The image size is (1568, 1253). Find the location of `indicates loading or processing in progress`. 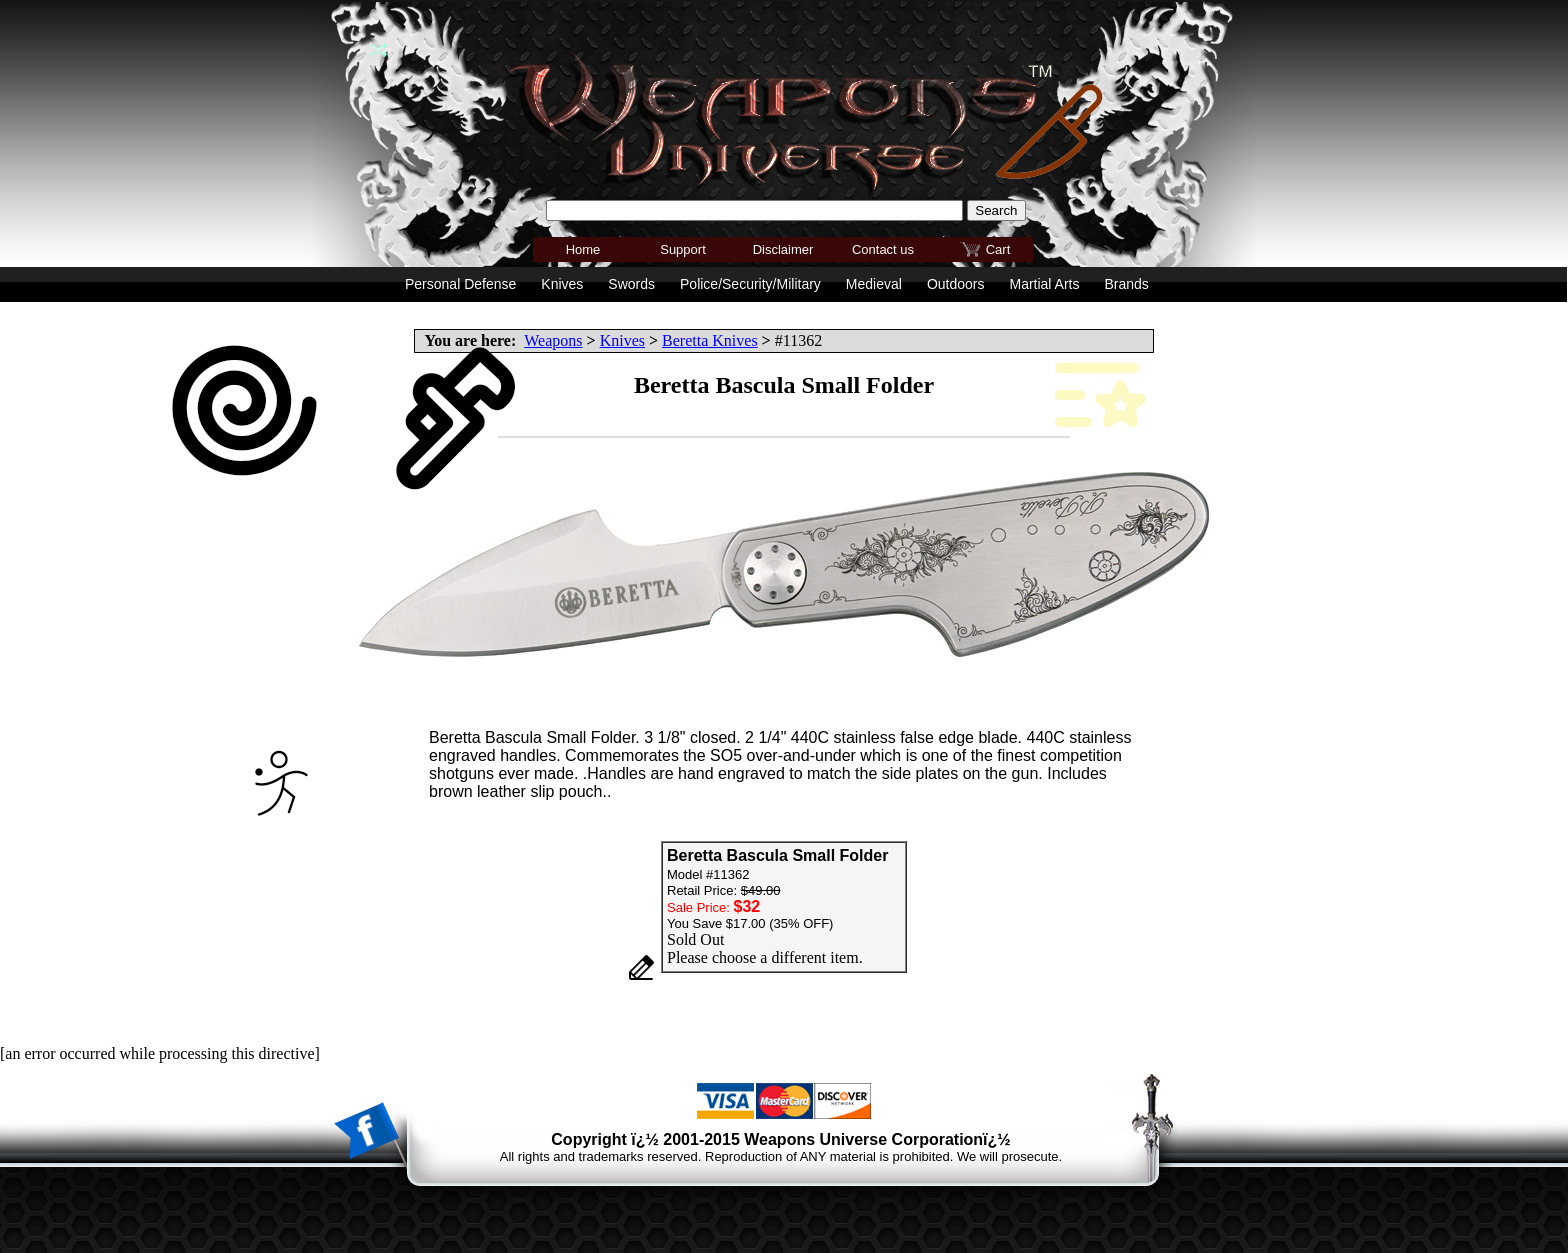

indicates loading or processing in progress is located at coordinates (244, 410).